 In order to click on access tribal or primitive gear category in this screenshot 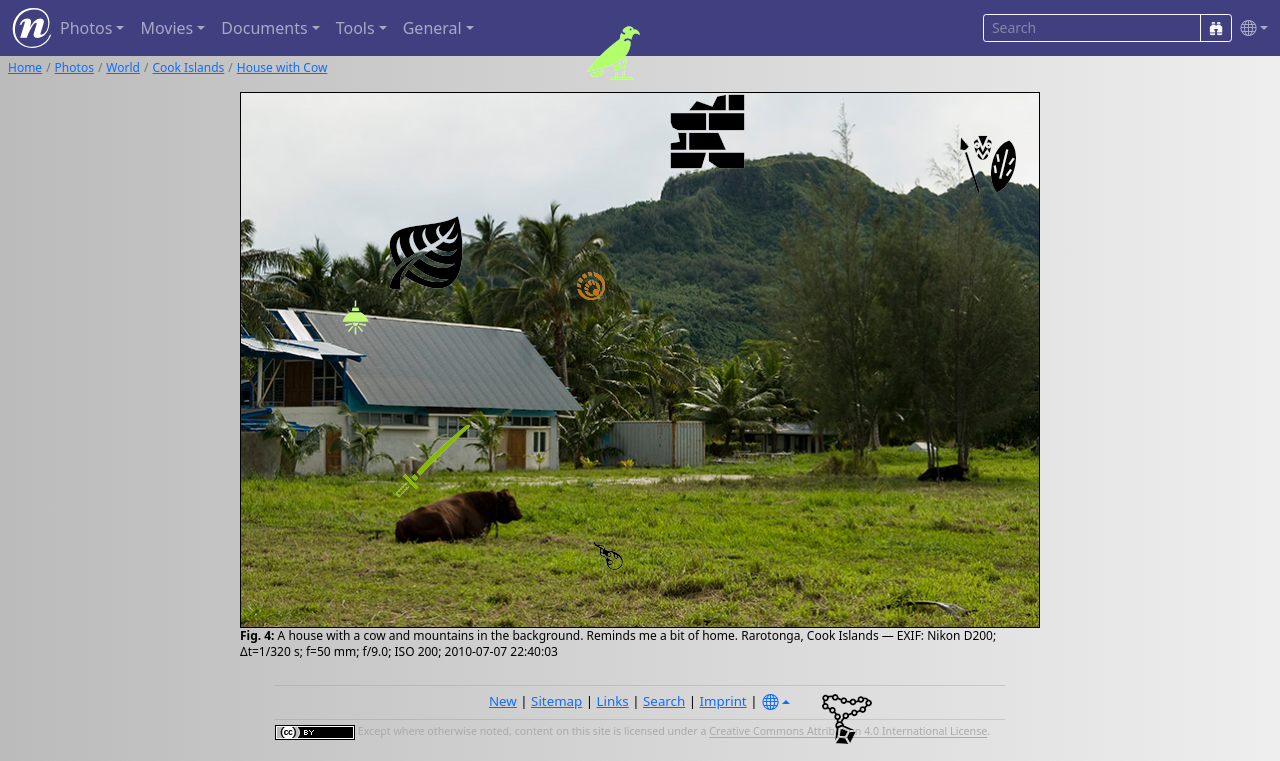, I will do `click(988, 164)`.